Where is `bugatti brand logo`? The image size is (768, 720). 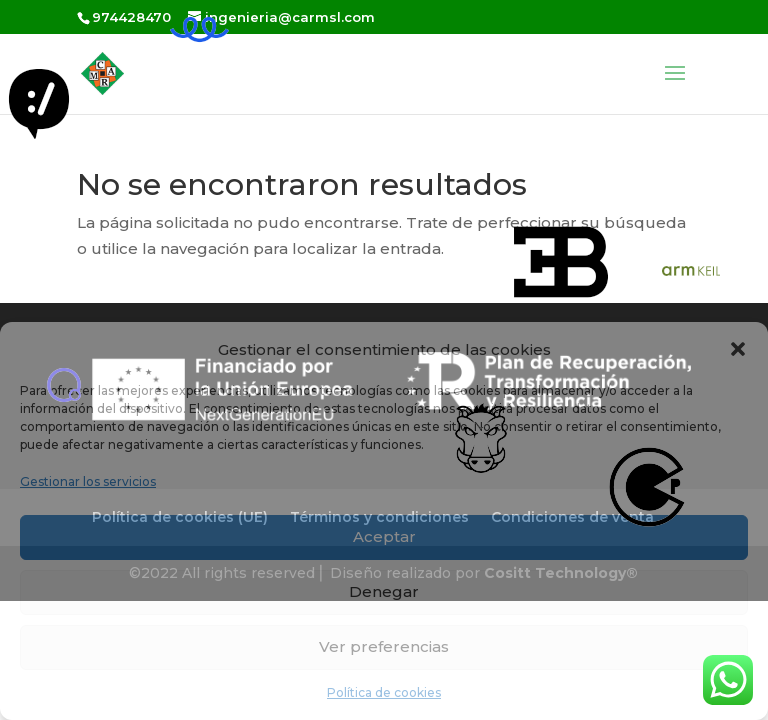 bugatti brand logo is located at coordinates (561, 262).